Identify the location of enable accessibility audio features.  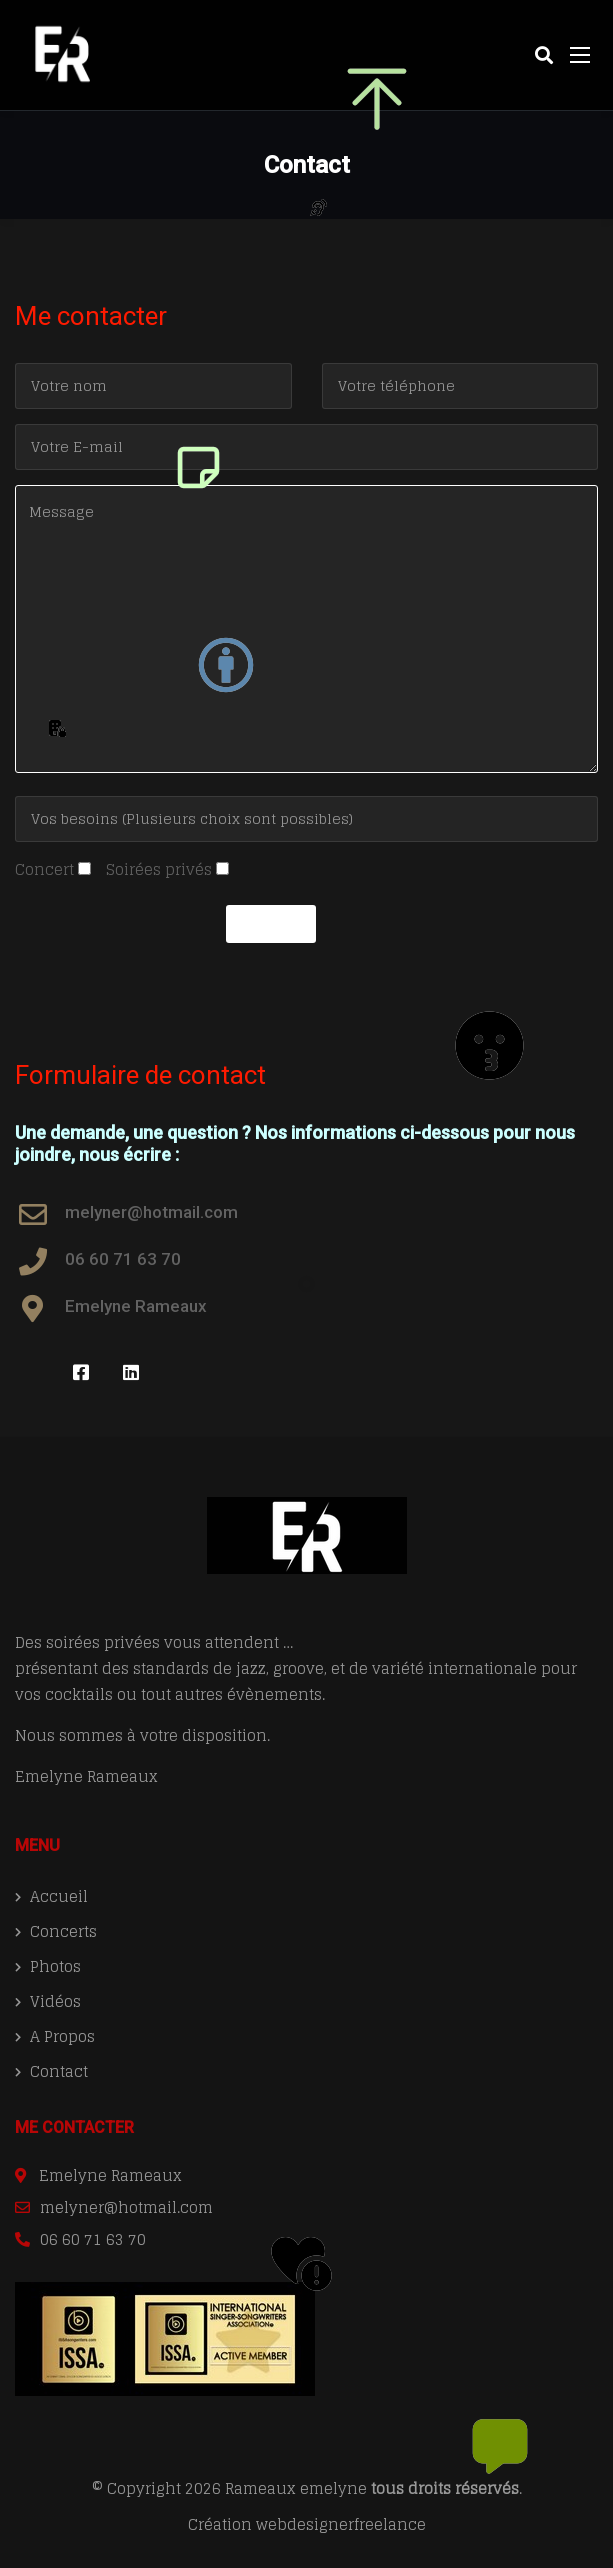
(318, 207).